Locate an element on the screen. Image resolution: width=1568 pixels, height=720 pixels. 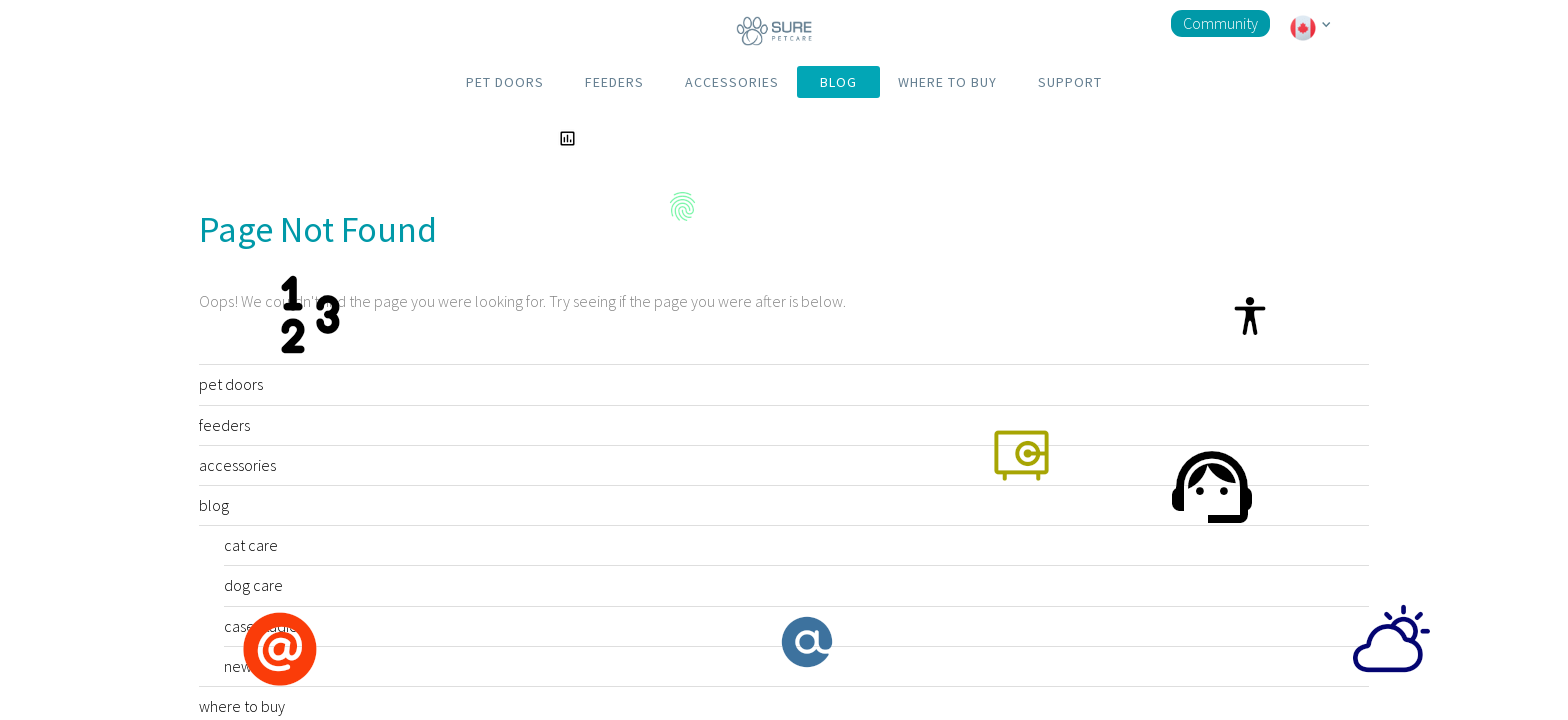
contact customer support is located at coordinates (1212, 487).